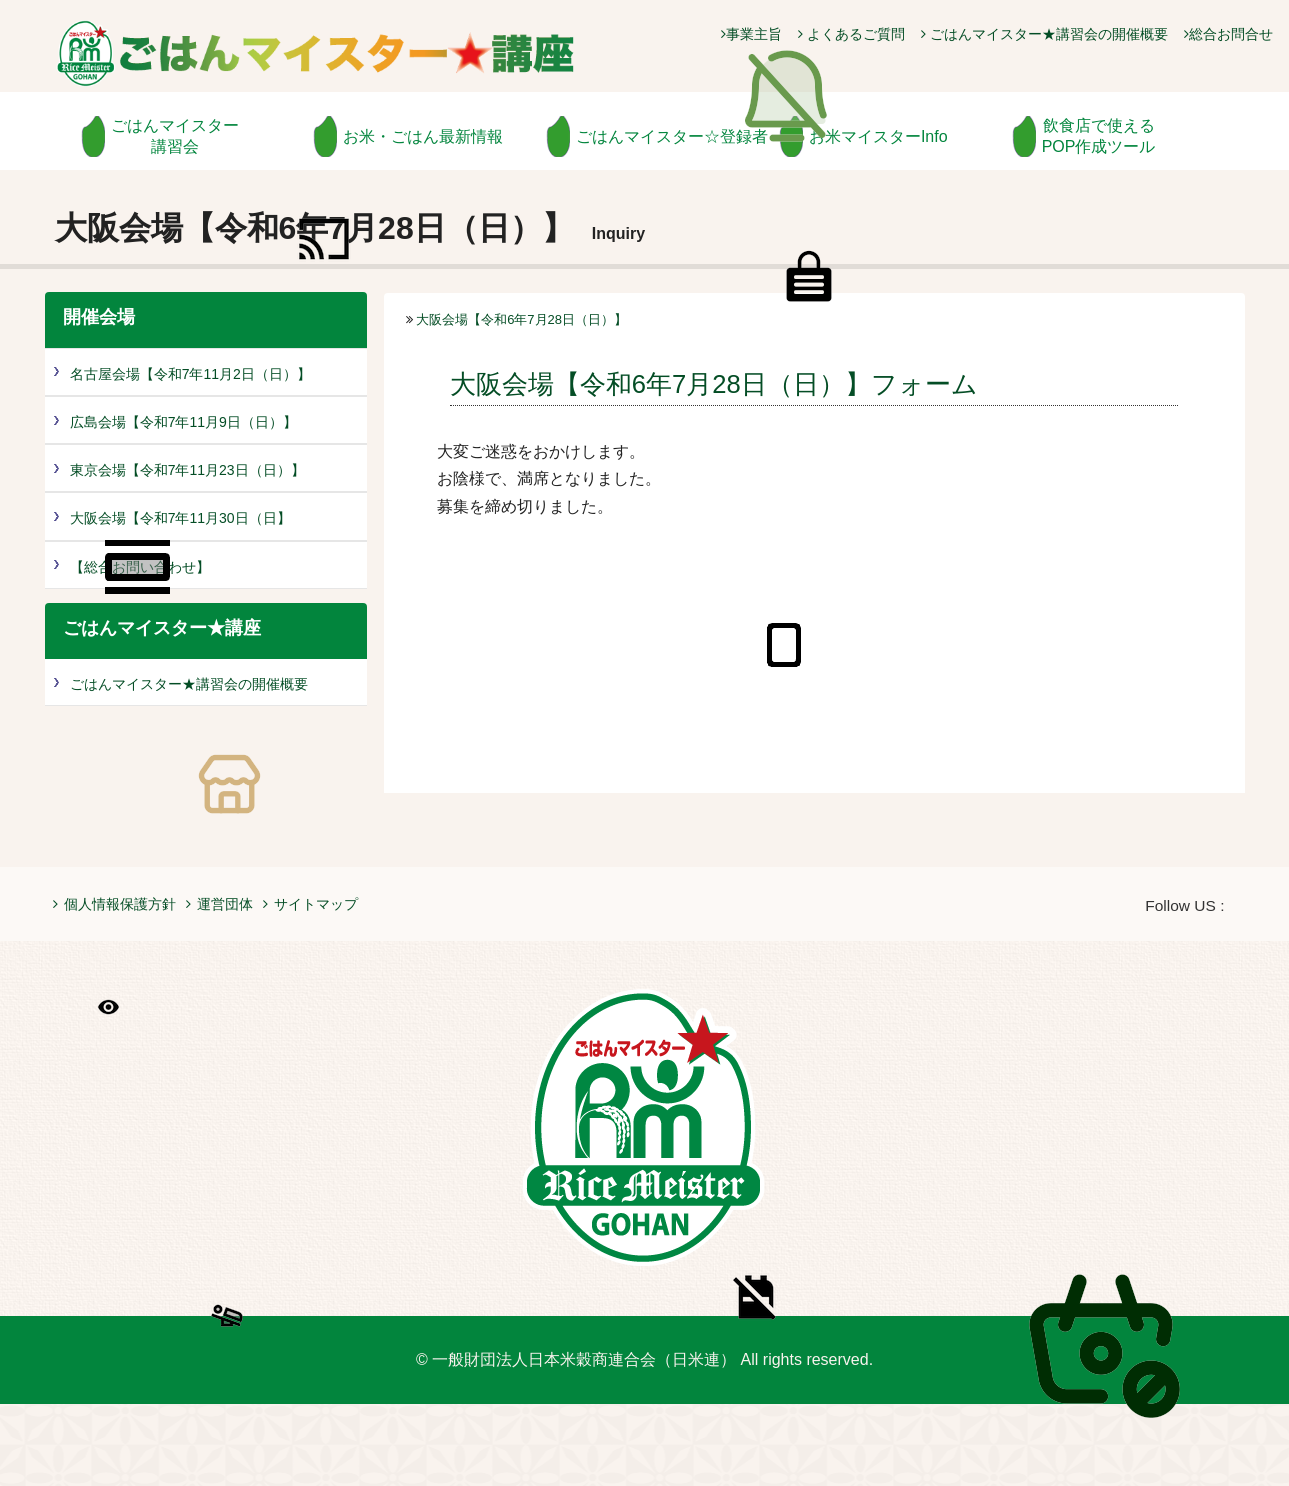  What do you see at coordinates (809, 279) in the screenshot?
I see `secure or locked content` at bounding box center [809, 279].